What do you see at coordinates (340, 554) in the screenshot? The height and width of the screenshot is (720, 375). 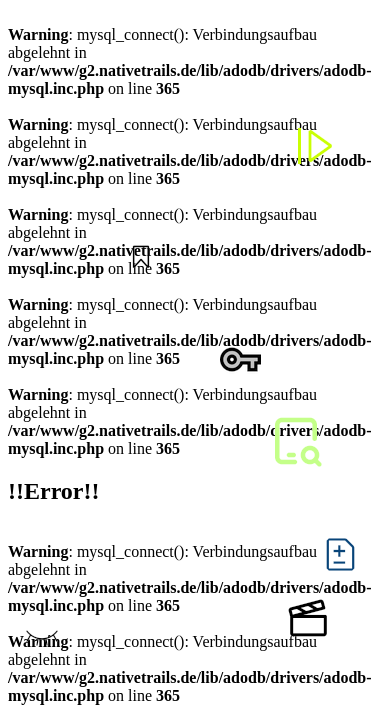 I see `view file differences or changes` at bounding box center [340, 554].